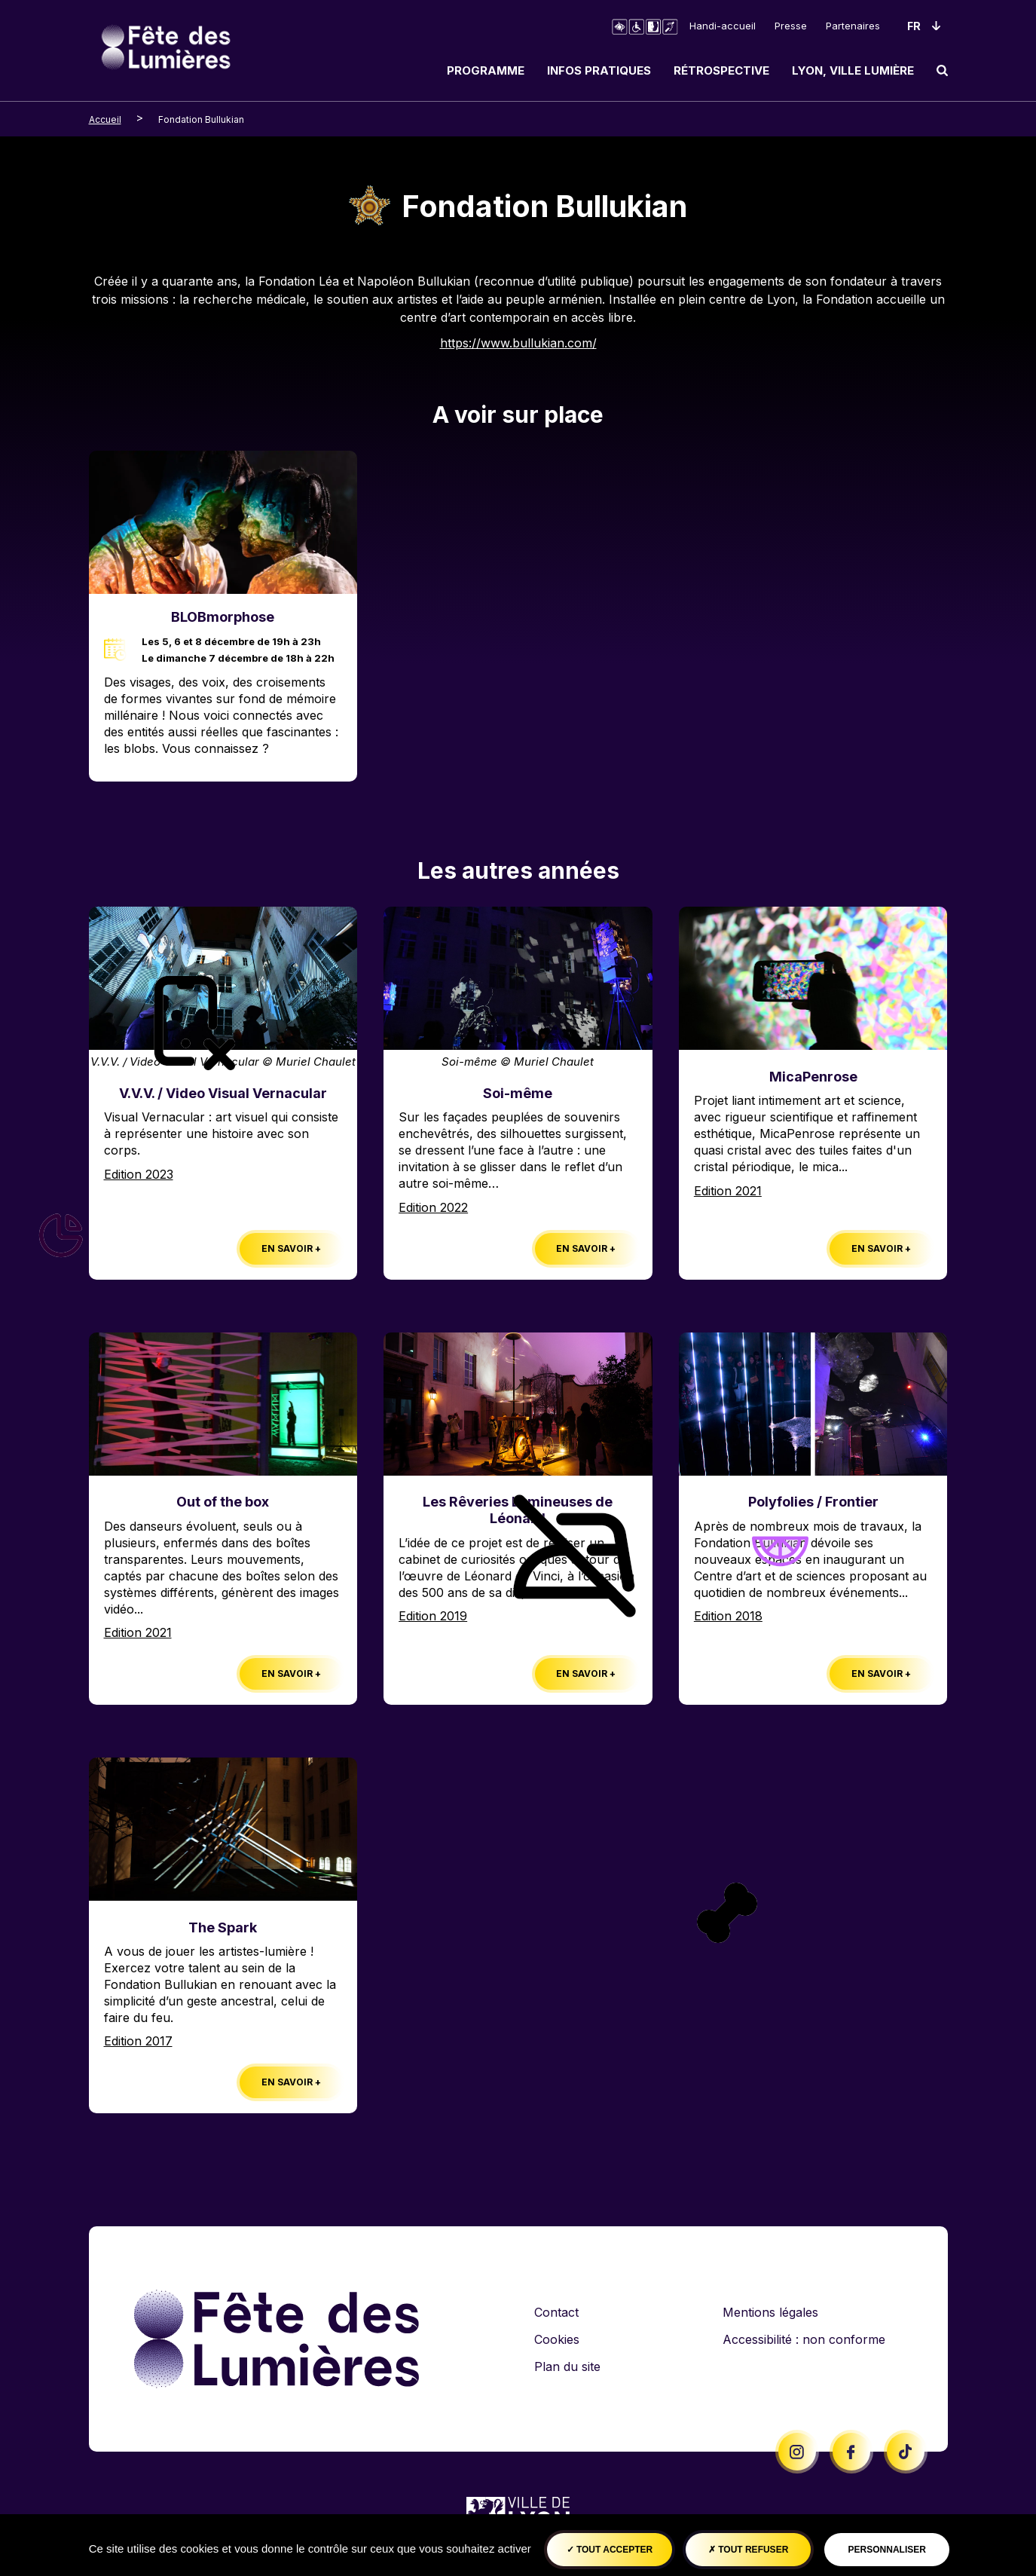  I want to click on view analytics or statistics breakdown, so click(61, 1235).